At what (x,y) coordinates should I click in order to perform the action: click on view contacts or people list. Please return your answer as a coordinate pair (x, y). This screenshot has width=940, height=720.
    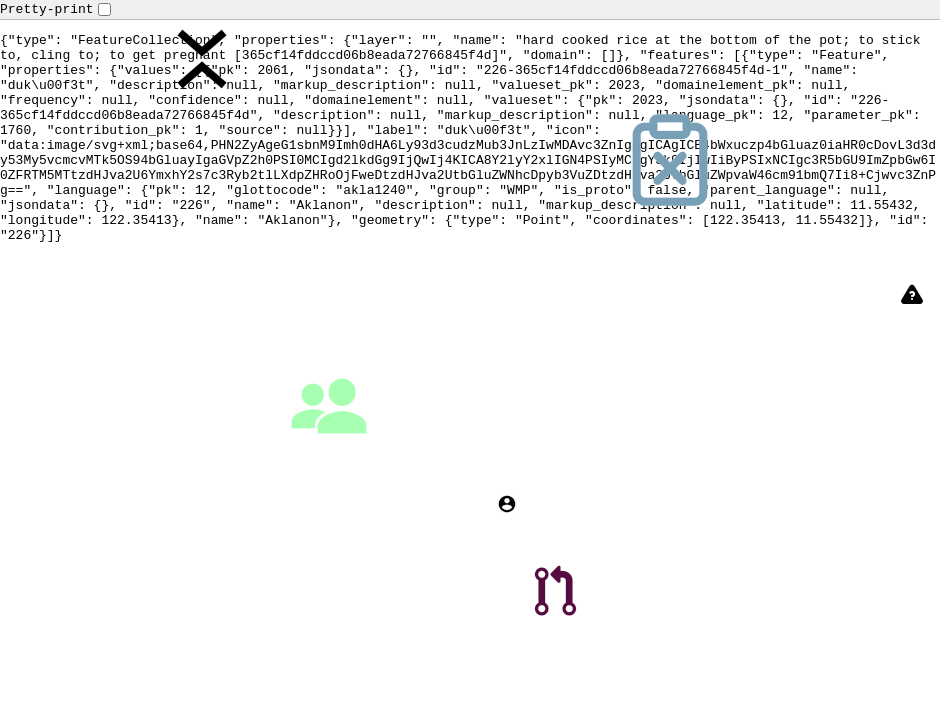
    Looking at the image, I should click on (329, 406).